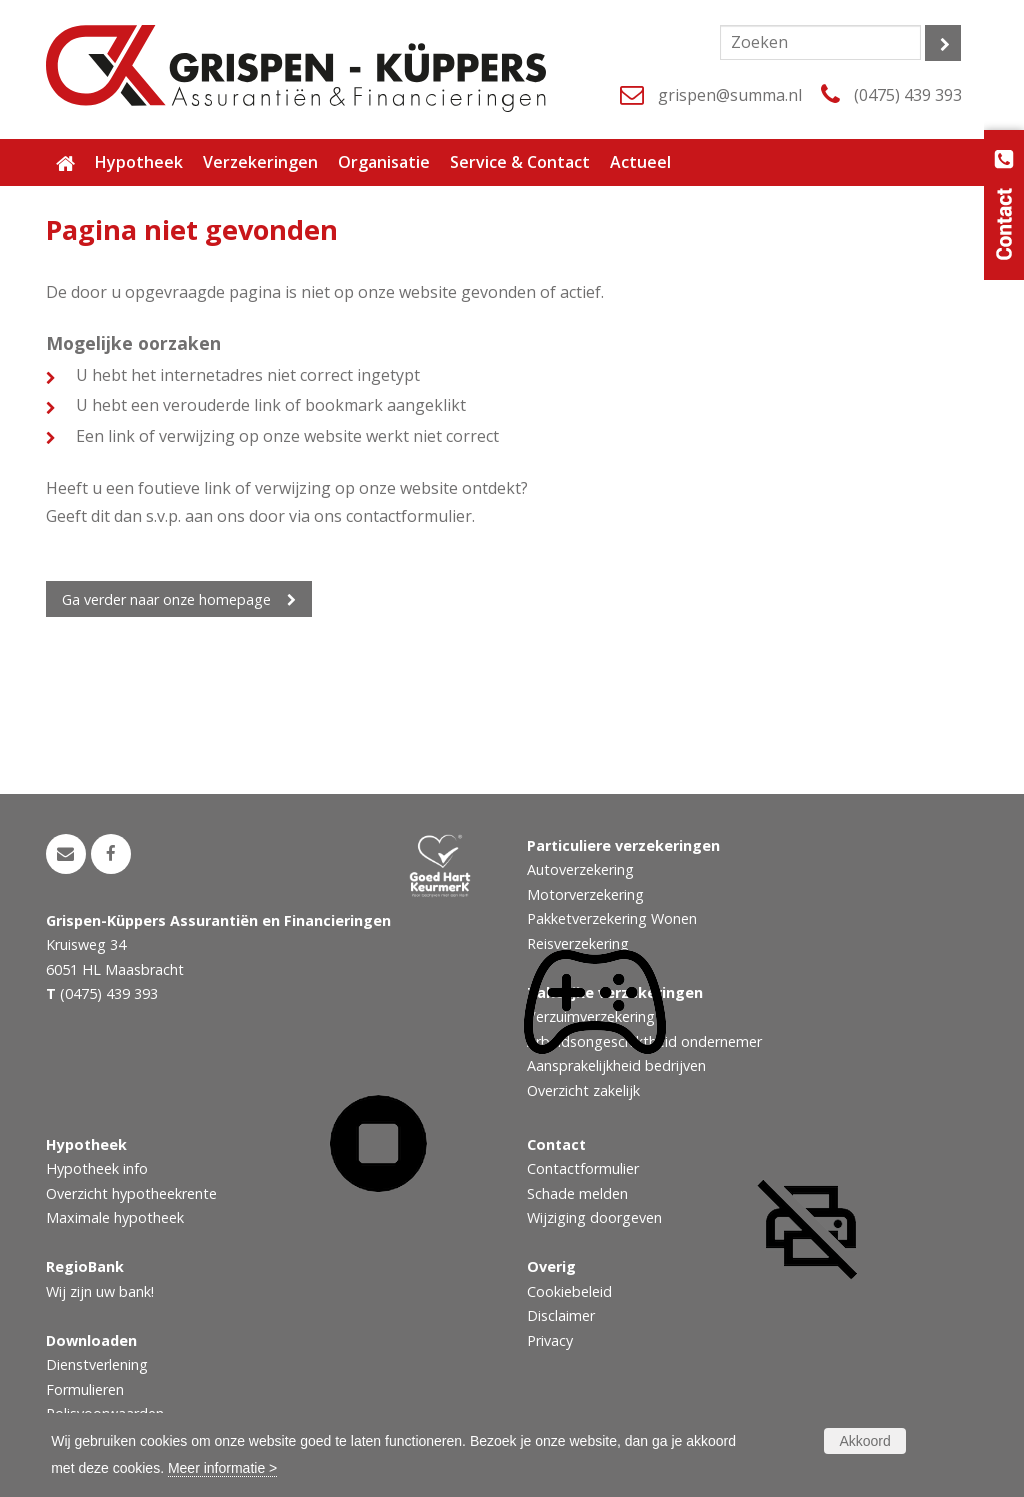  I want to click on printing is disabled or unavailable, so click(811, 1226).